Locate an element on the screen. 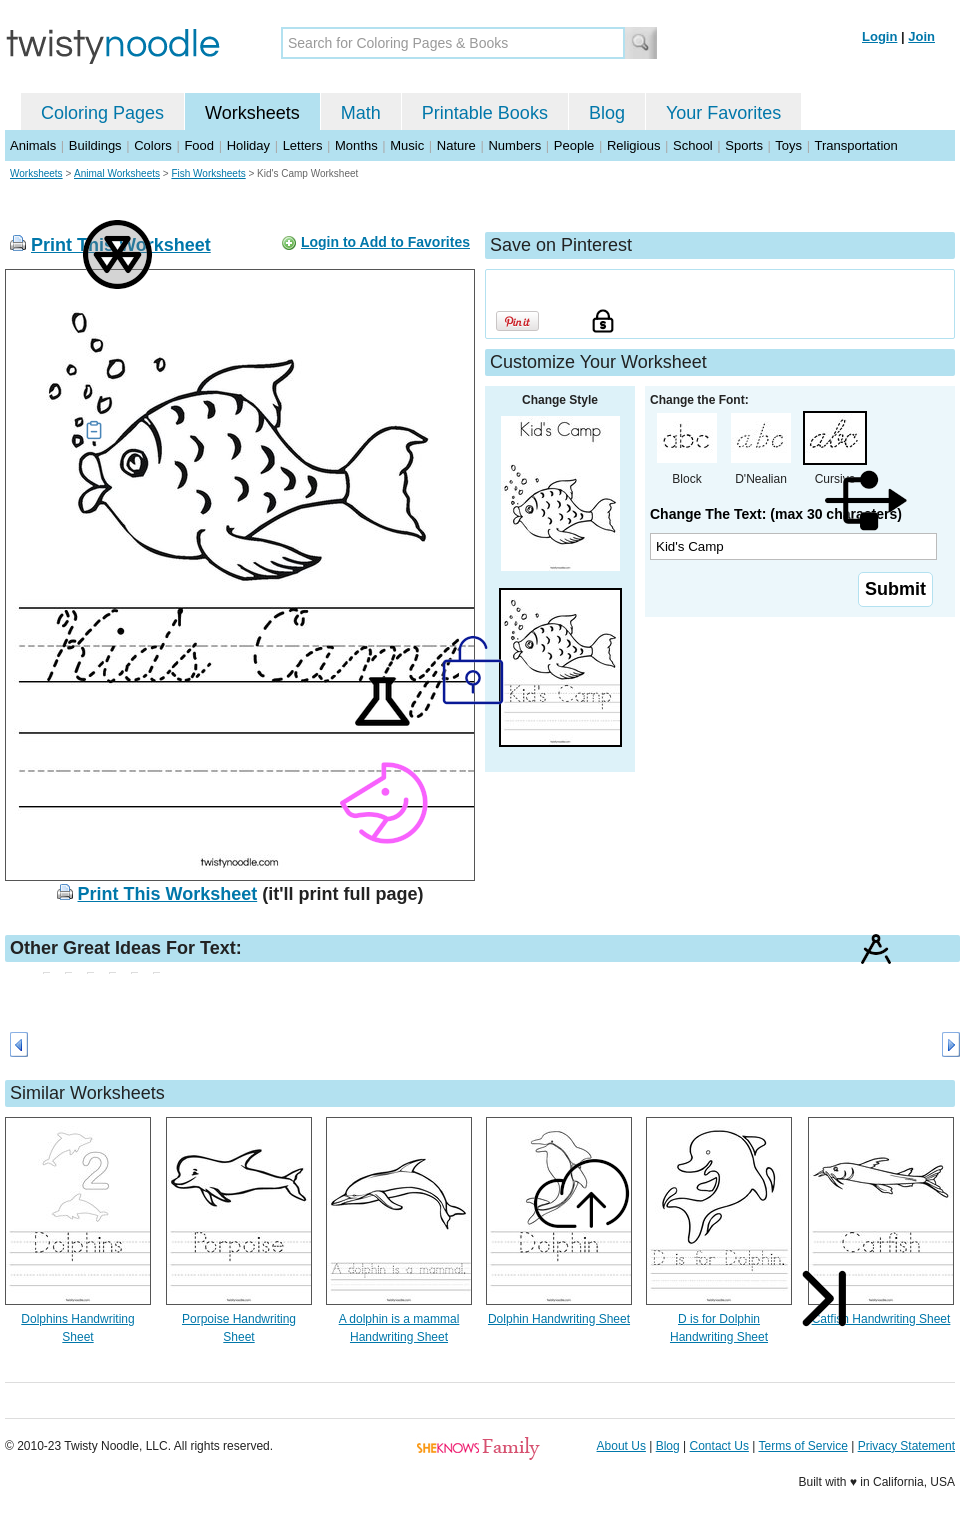 This screenshot has width=960, height=1527. remove an item from the clipboard is located at coordinates (94, 430).